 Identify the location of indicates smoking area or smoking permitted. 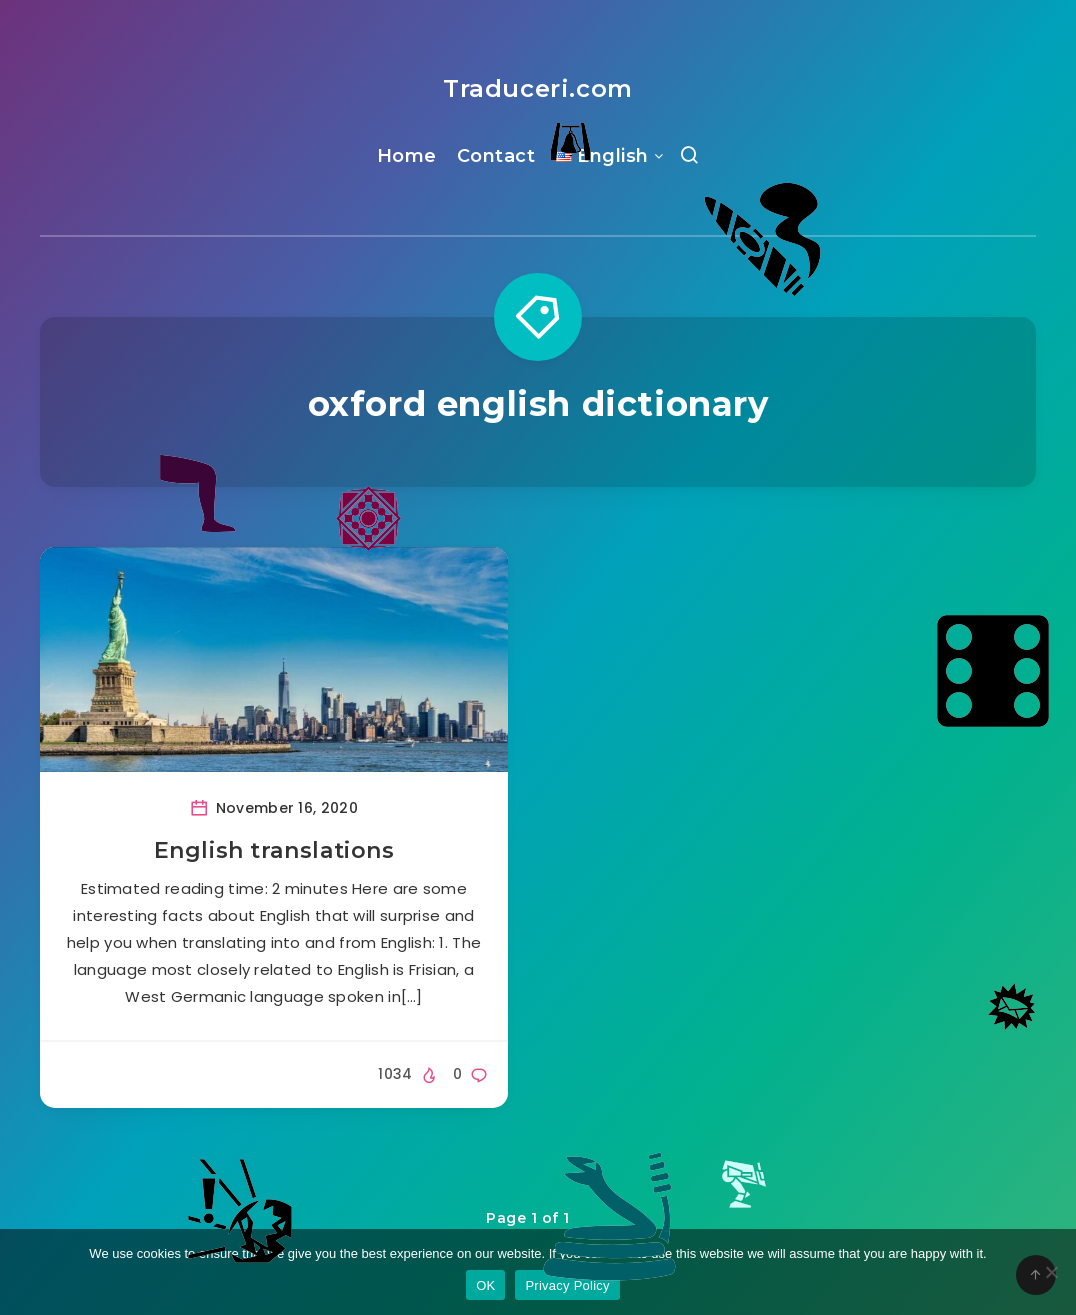
(762, 239).